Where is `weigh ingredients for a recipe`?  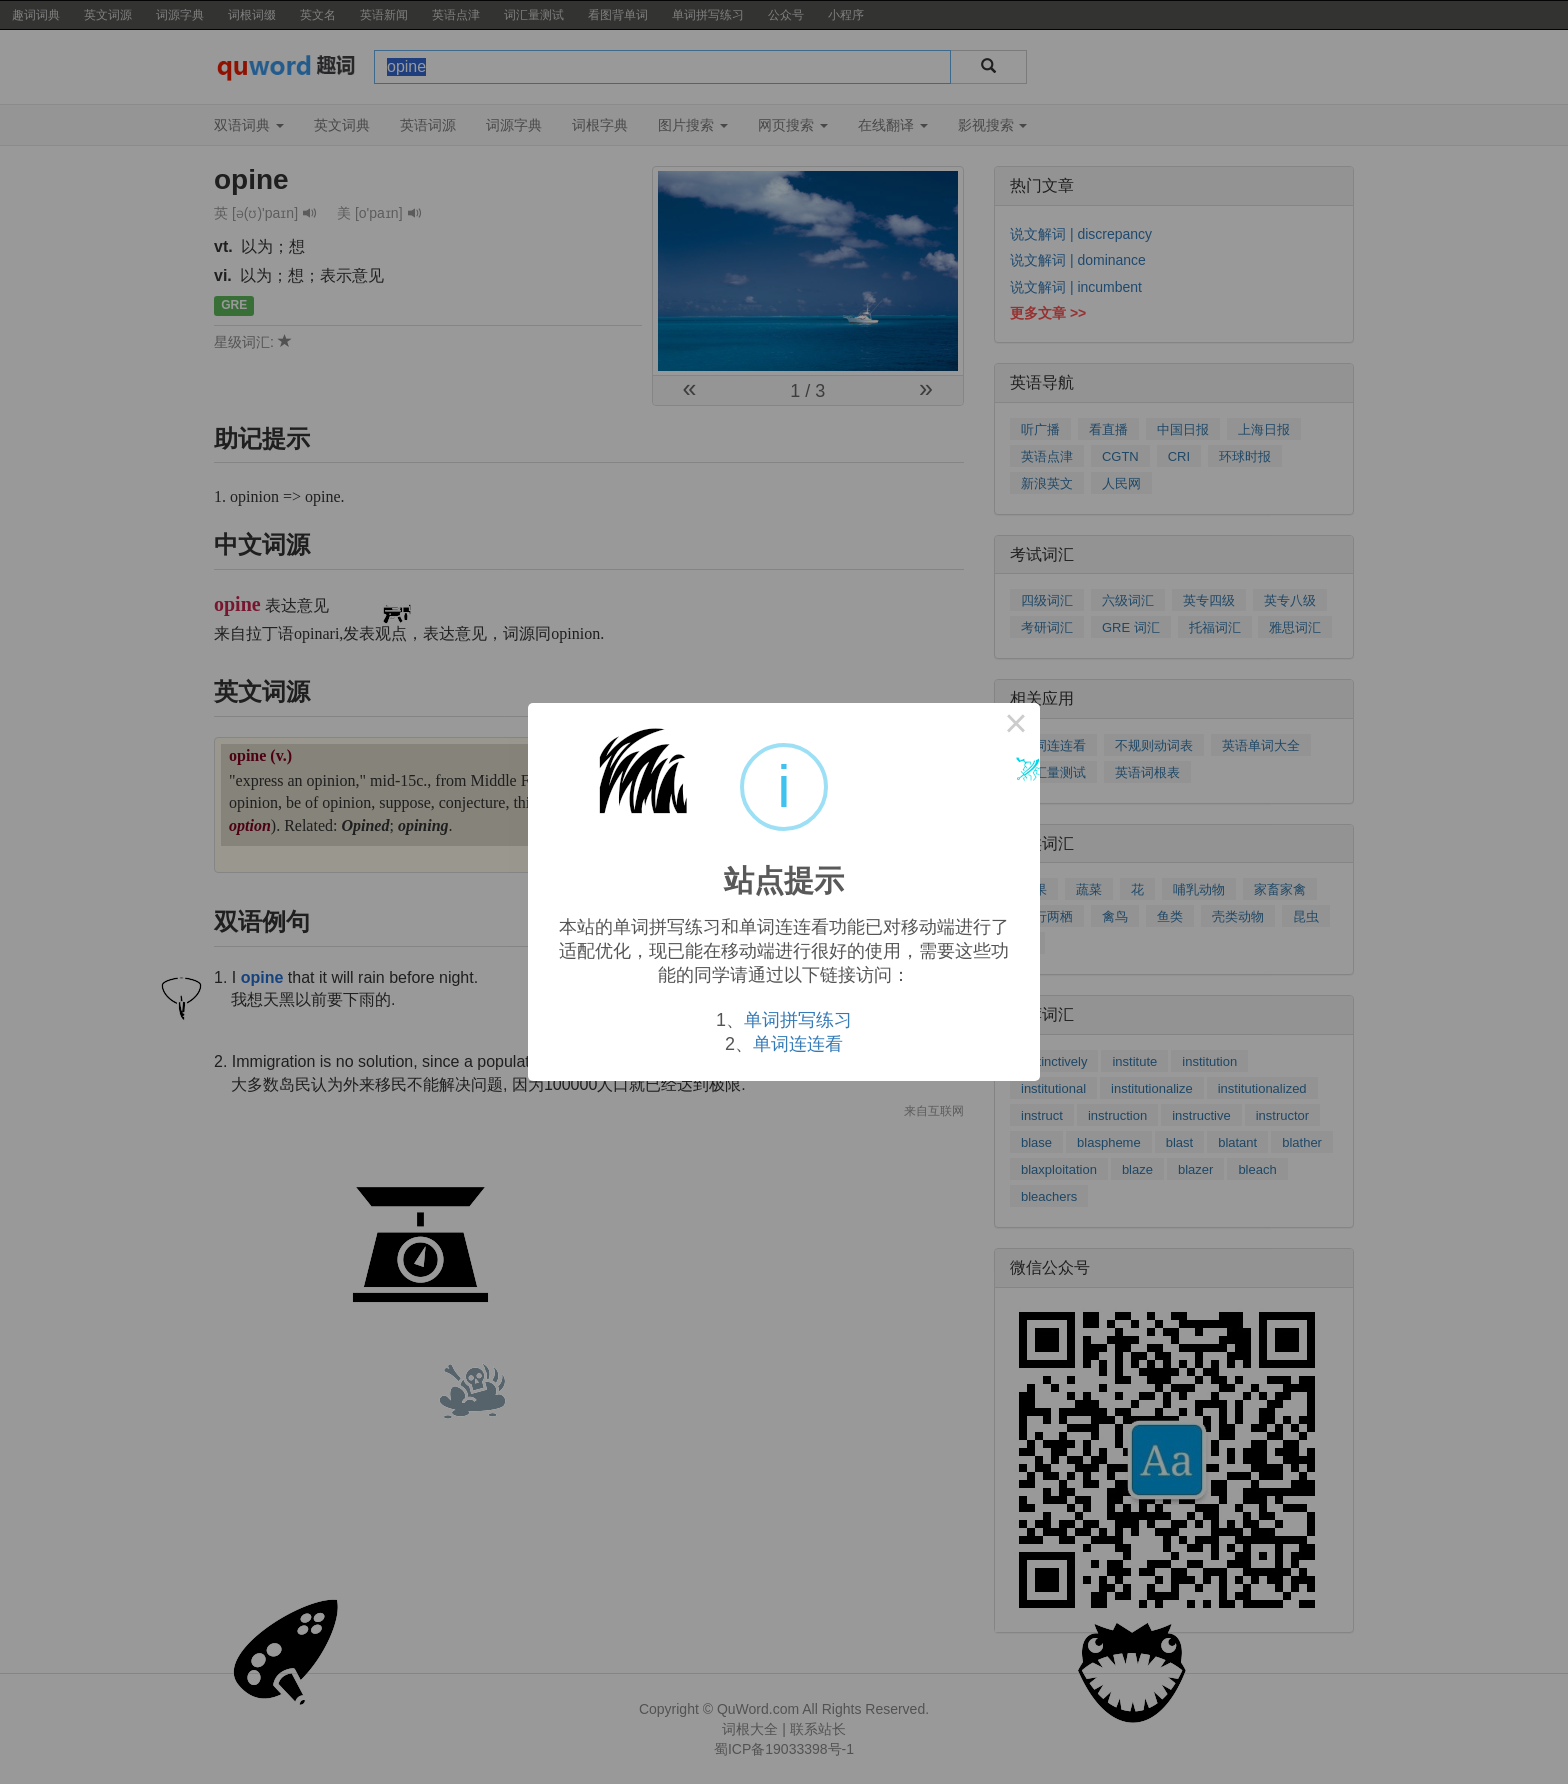
weigh ingredients for a recipe is located at coordinates (420, 1229).